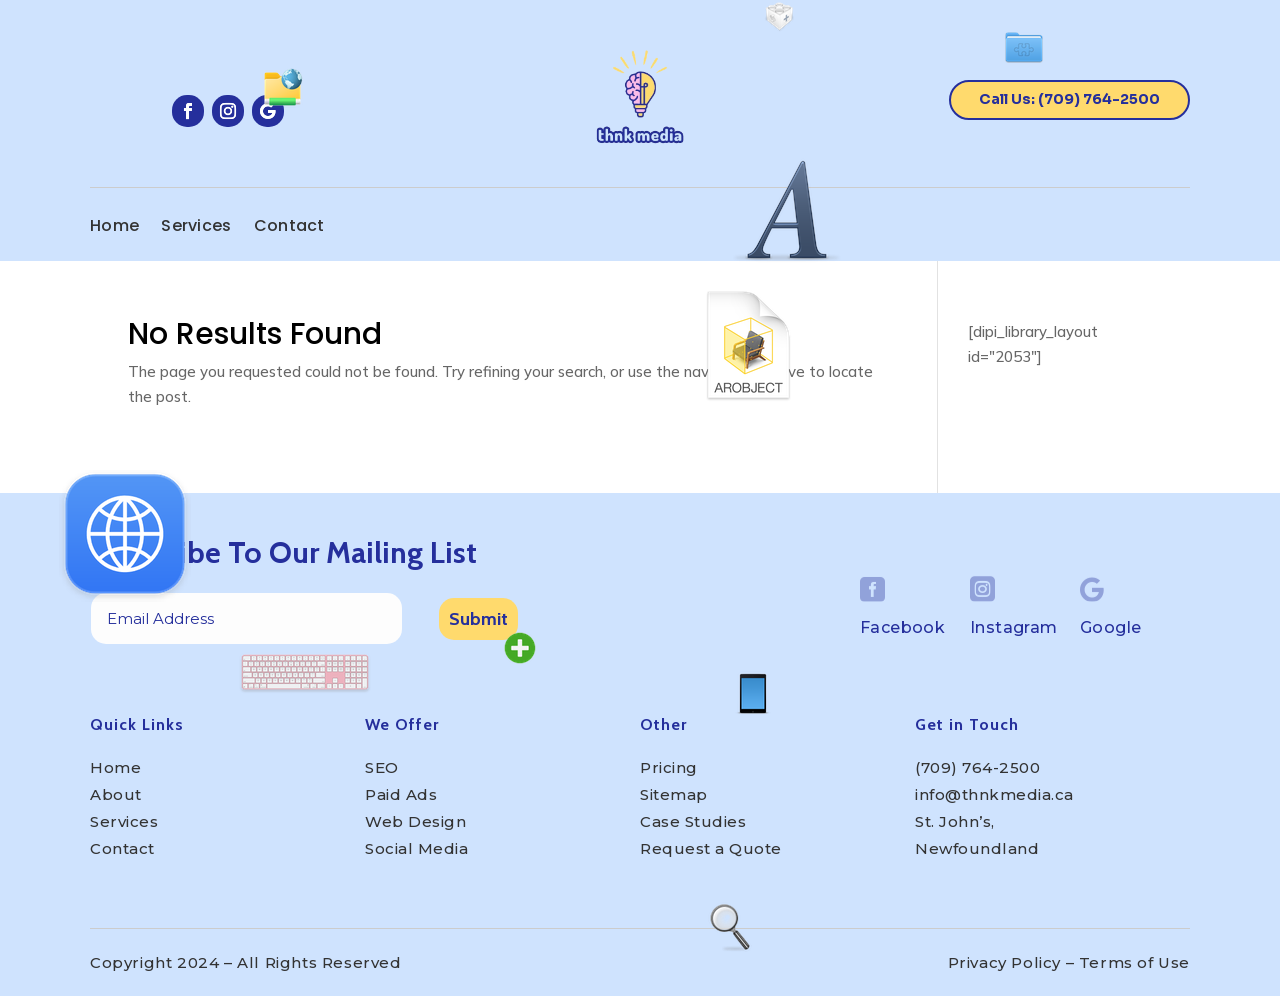 The width and height of the screenshot is (1280, 996). Describe the element at coordinates (282, 87) in the screenshot. I see `access network or shared folder` at that location.